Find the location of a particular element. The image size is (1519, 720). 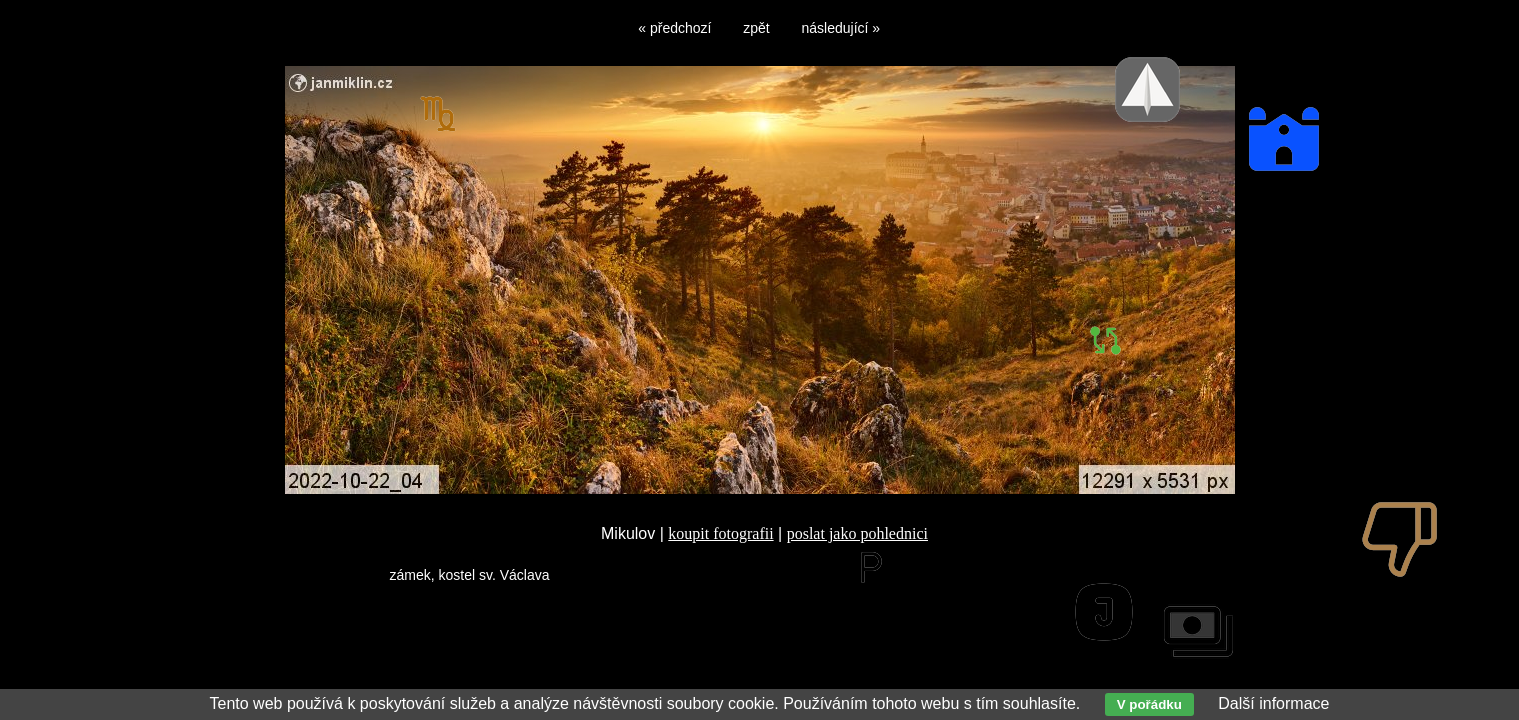

indicates an item or contact starting with the letter J is located at coordinates (1104, 612).